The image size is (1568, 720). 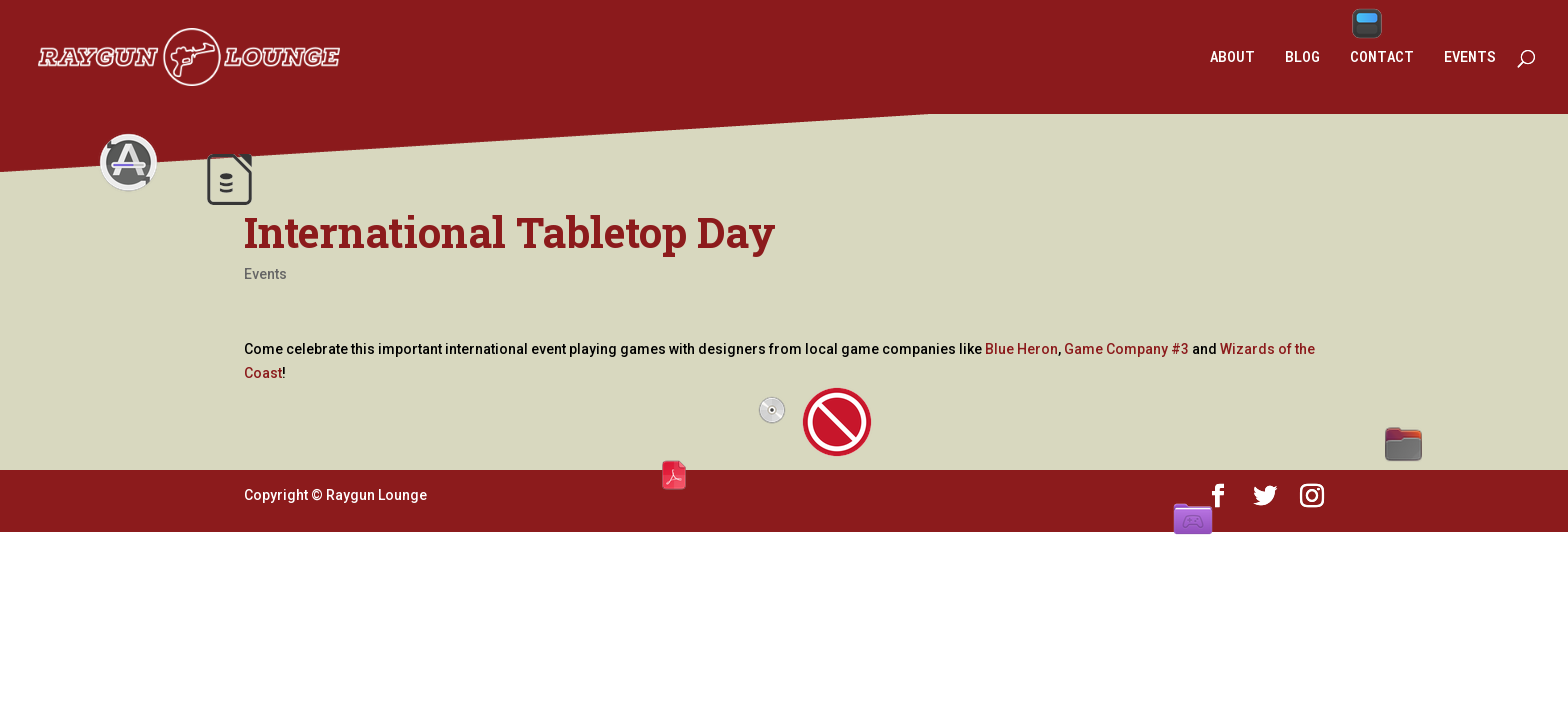 What do you see at coordinates (128, 162) in the screenshot?
I see `open software updater to check for system updates` at bounding box center [128, 162].